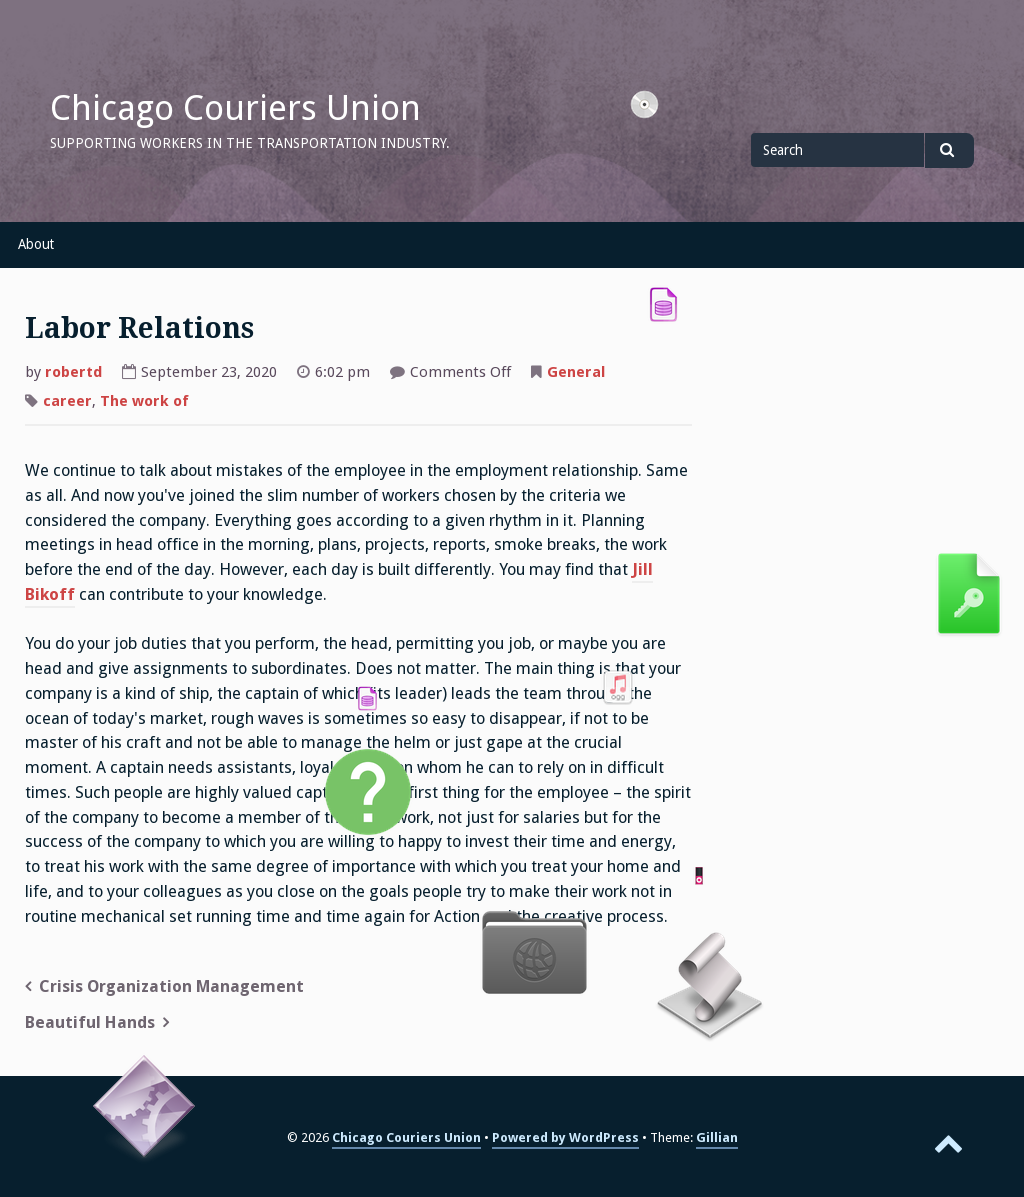  I want to click on access CD/DVD drive or disc contents, so click(644, 104).